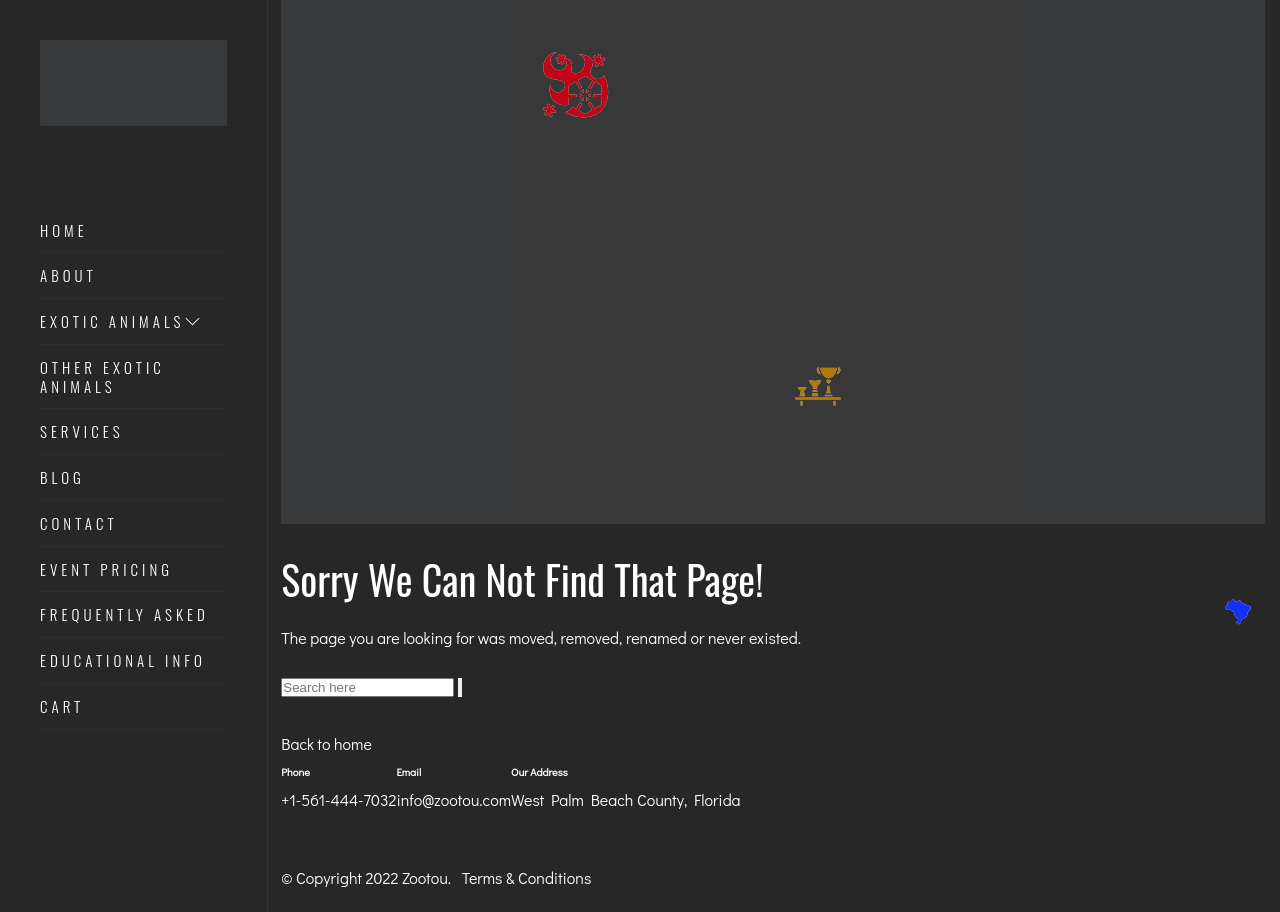  What do you see at coordinates (574, 84) in the screenshot?
I see `cast a frostfire spell or ability` at bounding box center [574, 84].